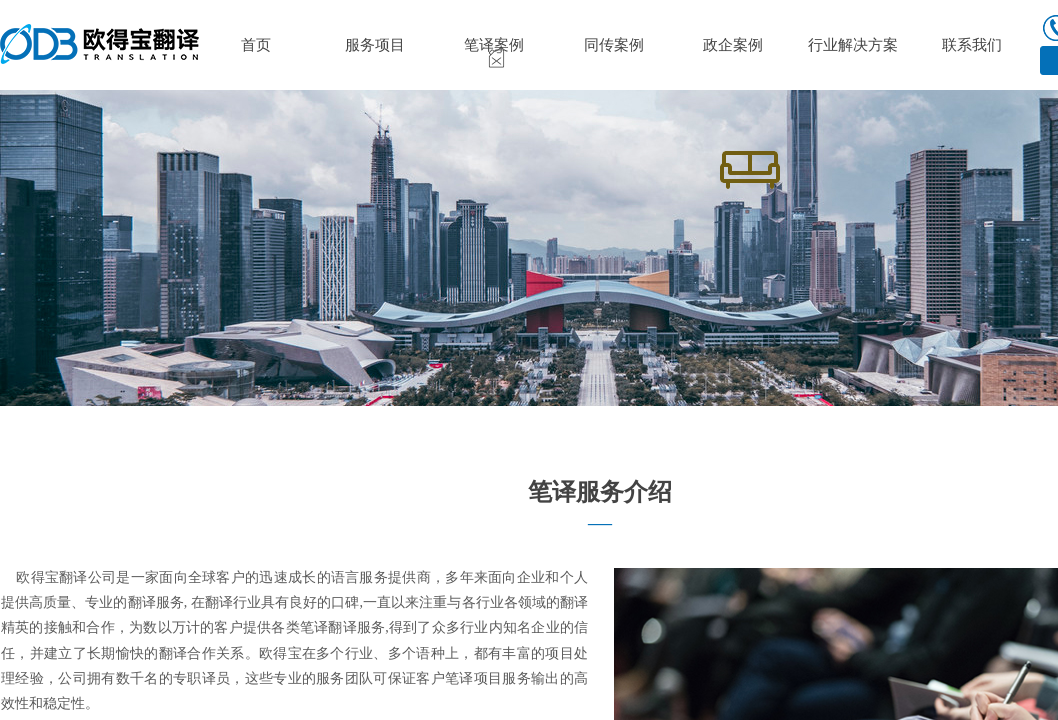  What do you see at coordinates (496, 58) in the screenshot?
I see `indicates fuel or gas station nearby` at bounding box center [496, 58].